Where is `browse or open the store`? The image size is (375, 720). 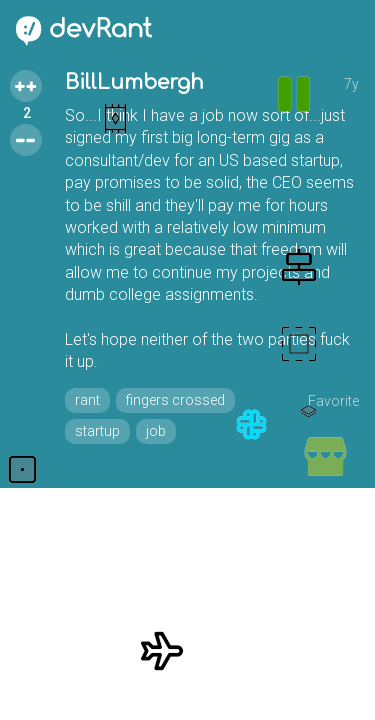
browse or open the store is located at coordinates (325, 456).